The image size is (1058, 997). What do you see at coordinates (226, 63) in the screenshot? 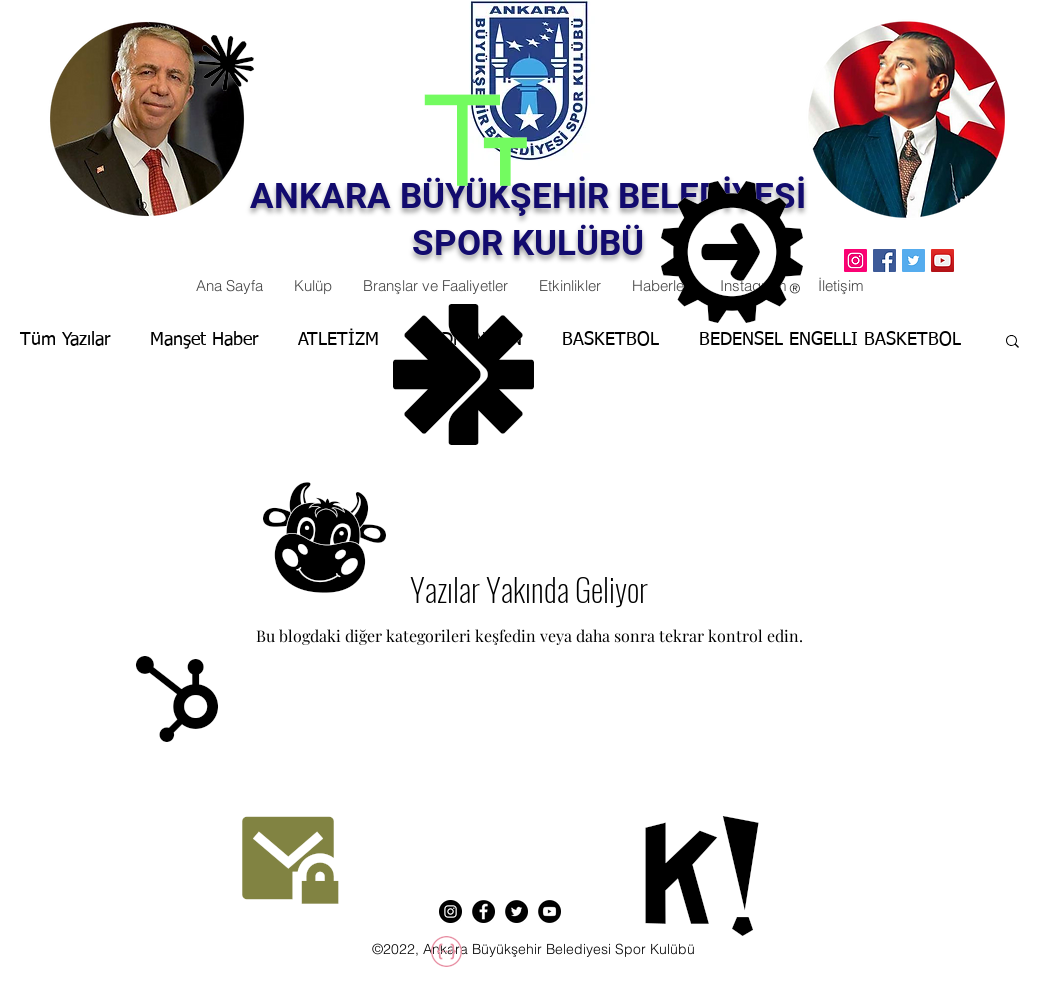
I see `open the Claude AI assistant app` at bounding box center [226, 63].